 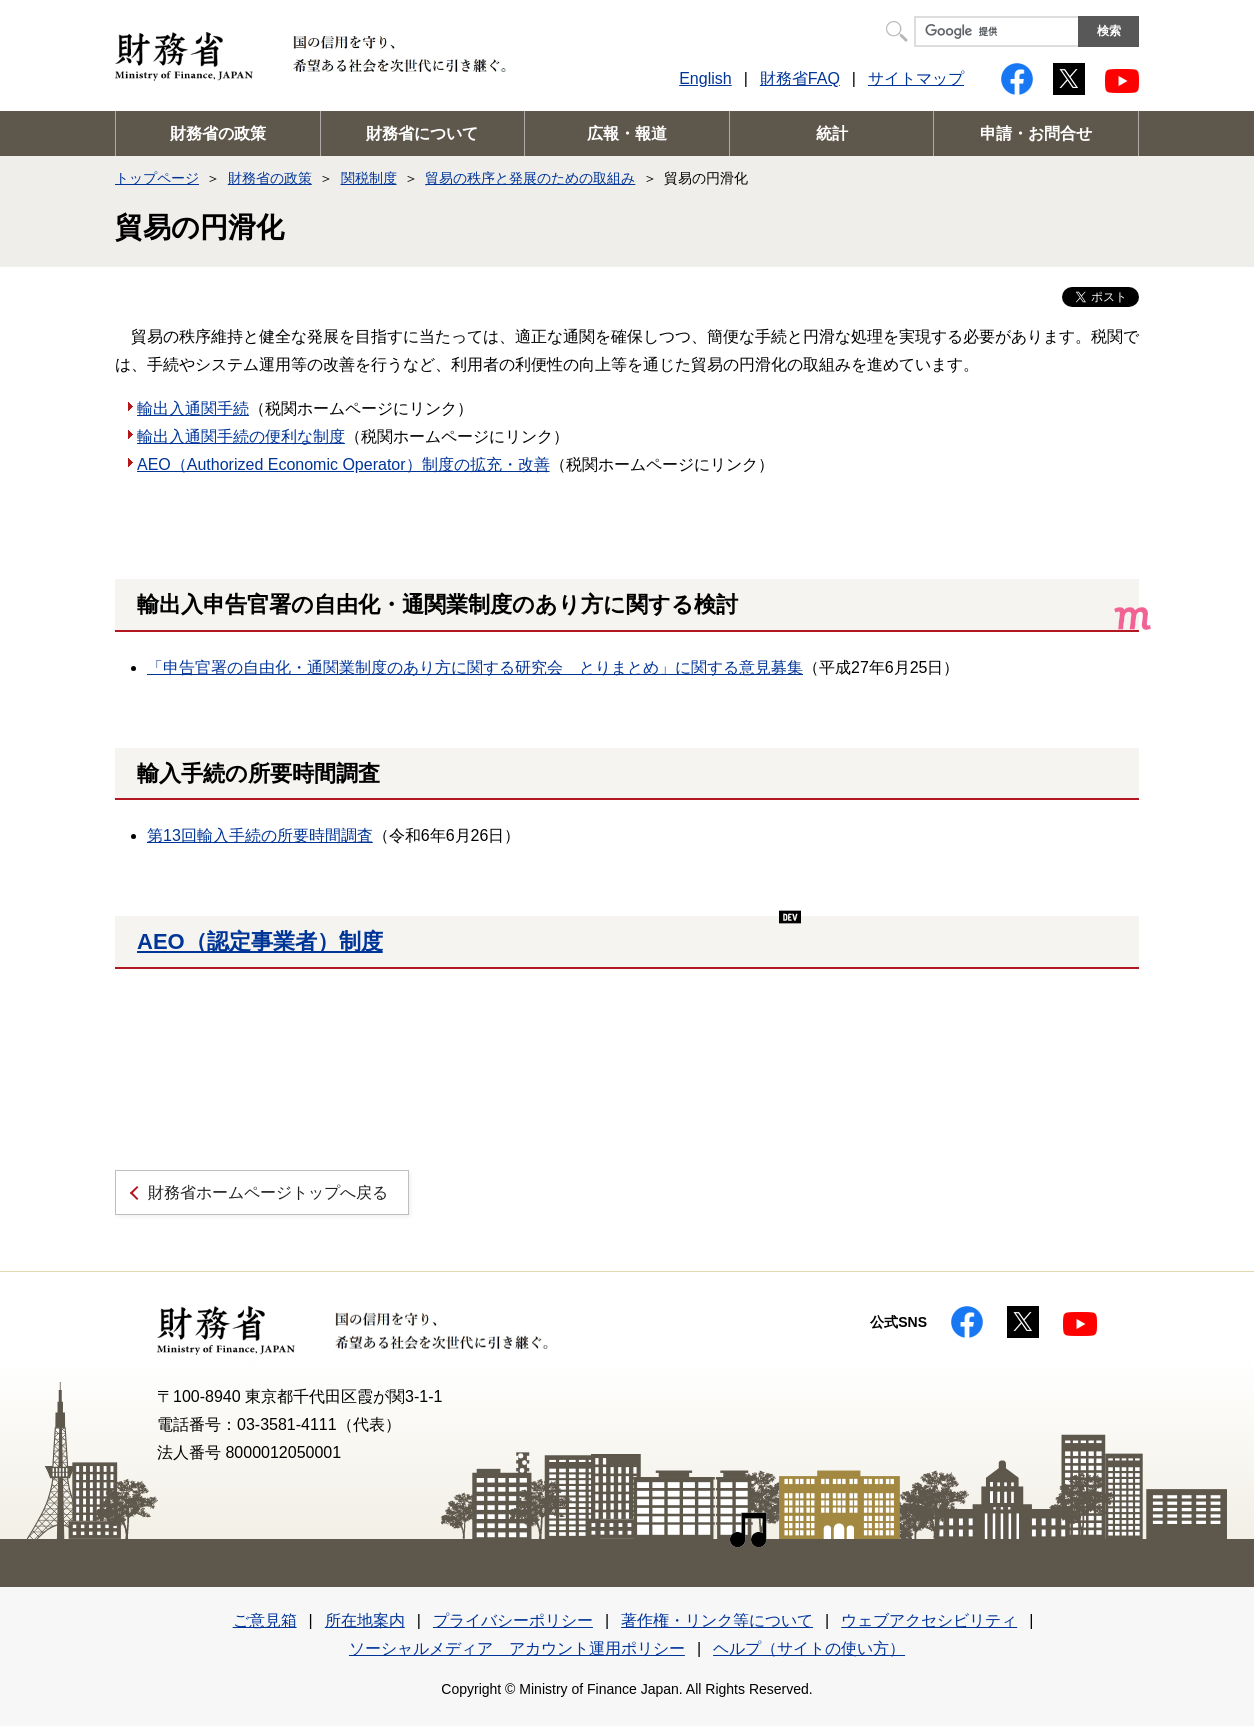 I want to click on visit the DEV Community platform, so click(x=790, y=917).